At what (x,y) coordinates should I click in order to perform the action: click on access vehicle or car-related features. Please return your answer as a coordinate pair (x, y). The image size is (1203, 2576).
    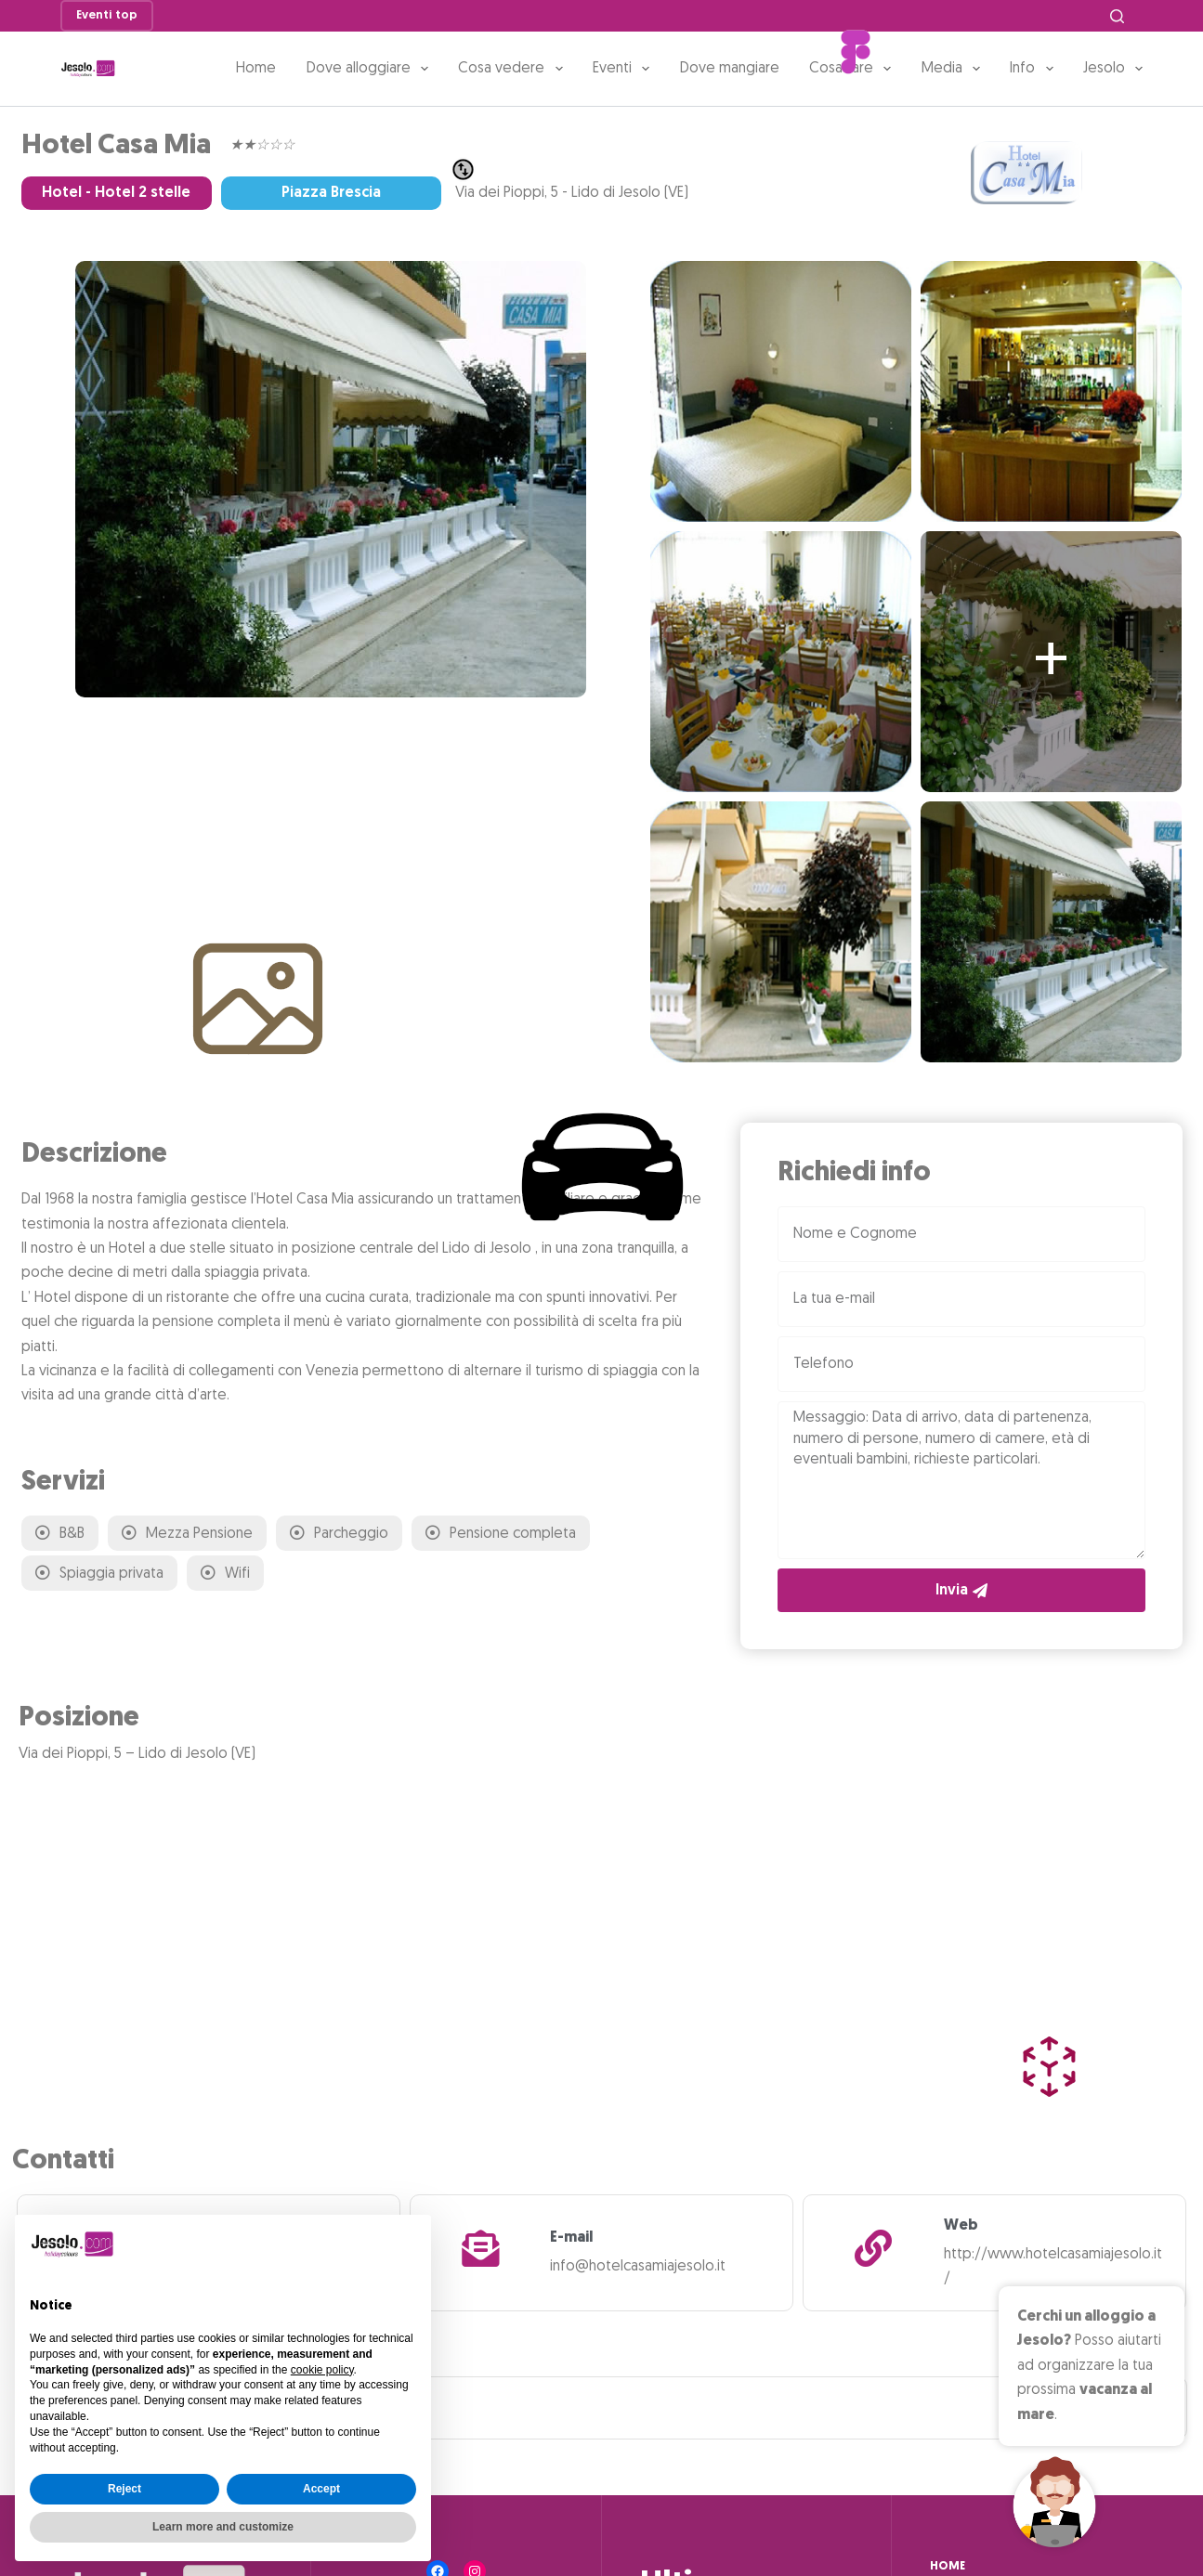
    Looking at the image, I should click on (602, 1166).